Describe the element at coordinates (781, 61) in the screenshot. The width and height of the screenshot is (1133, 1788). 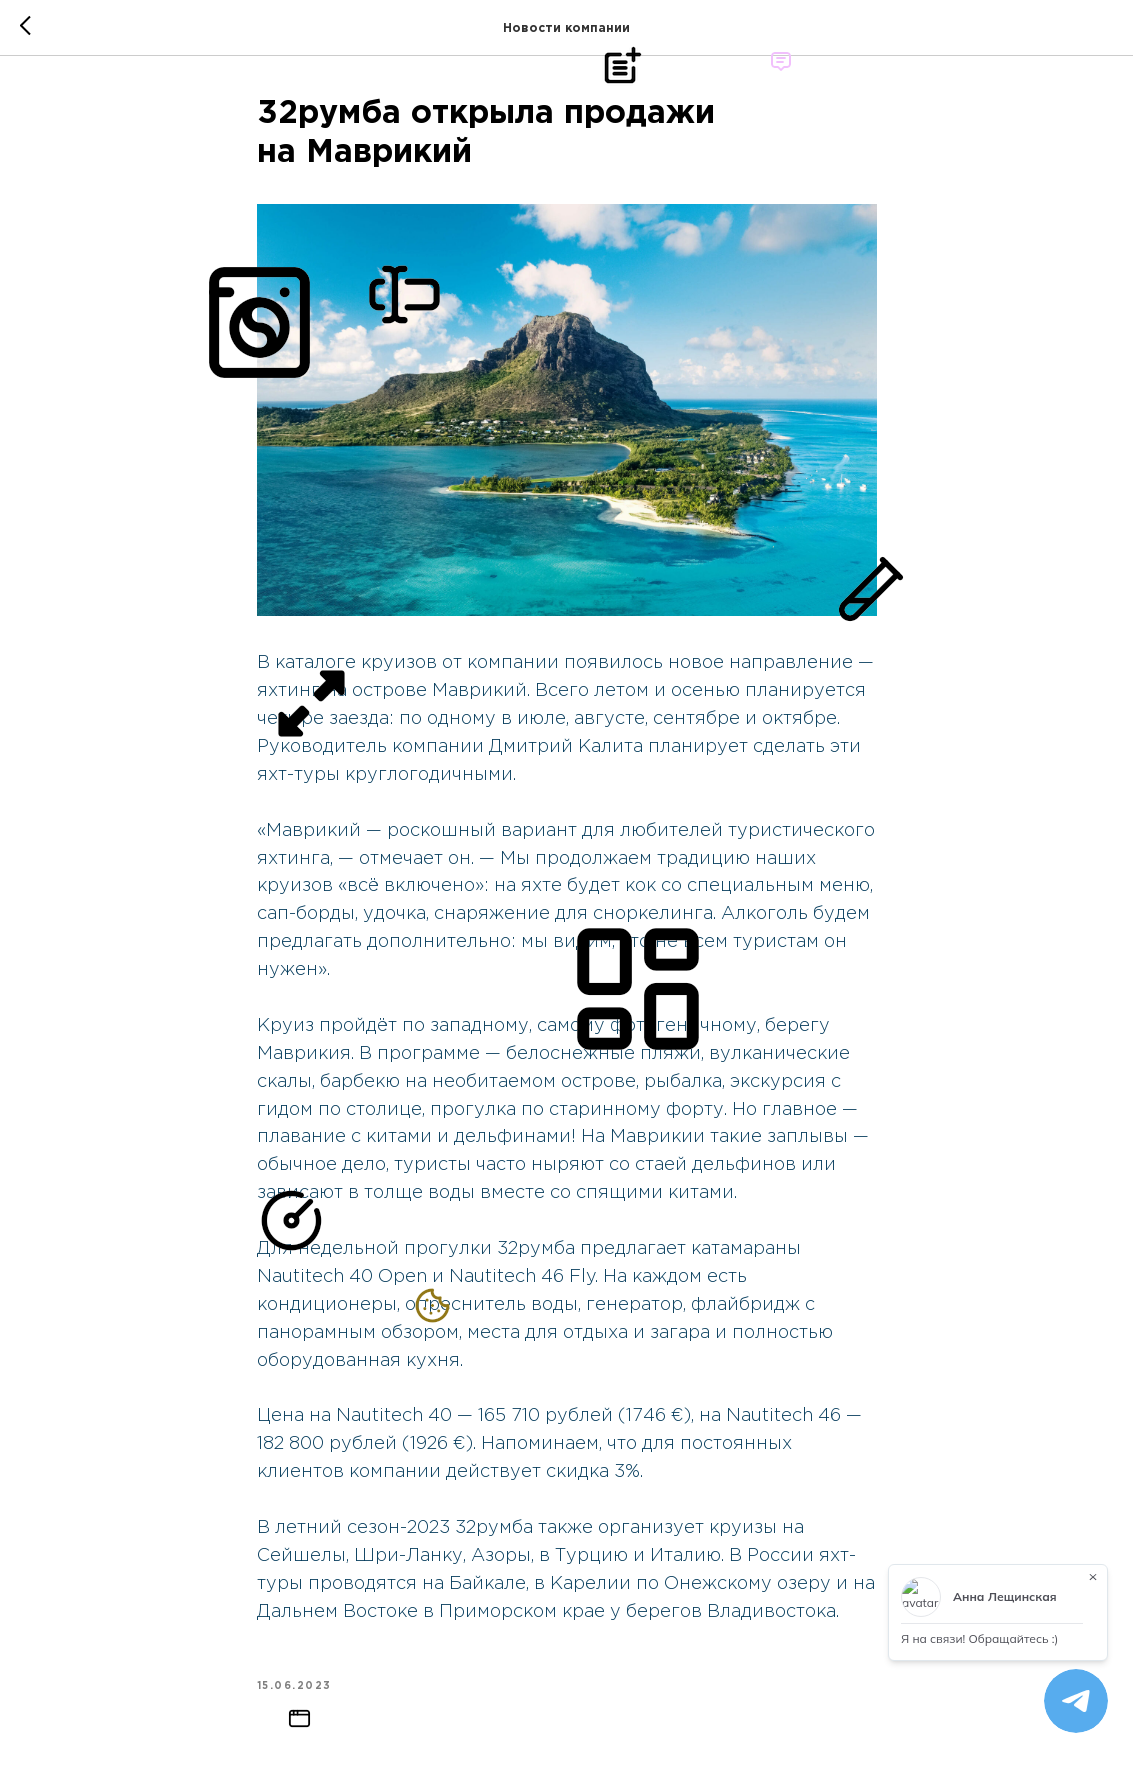
I see `open messaging or chat` at that location.